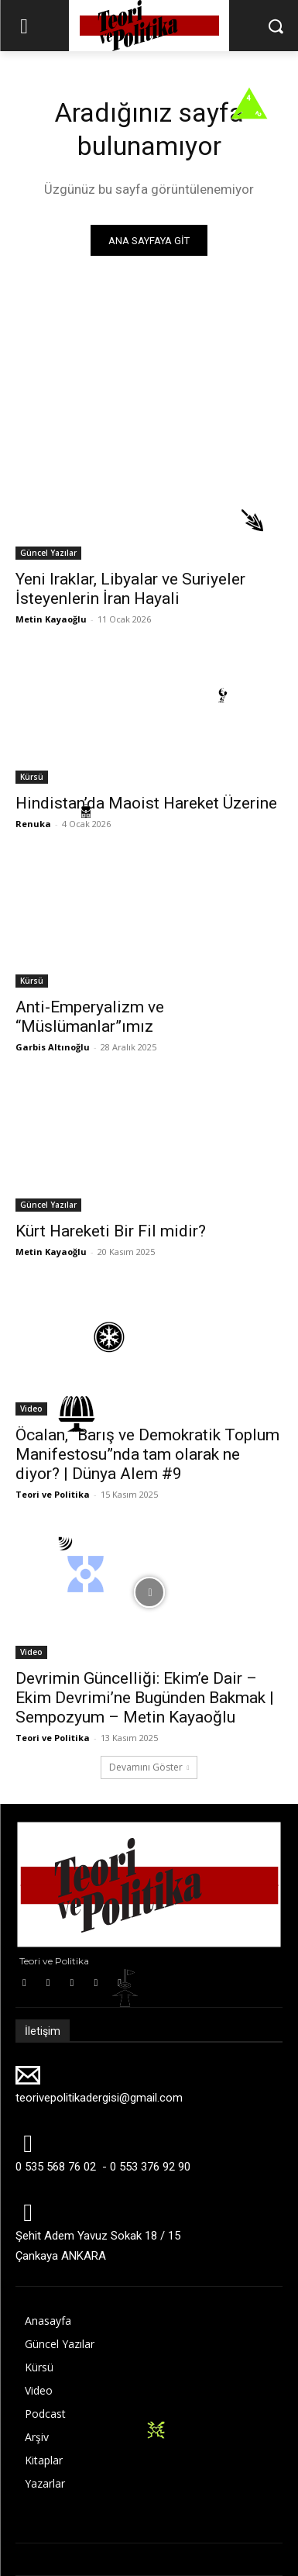  Describe the element at coordinates (249, 103) in the screenshot. I see `select a 4-sided die for rolling` at that location.